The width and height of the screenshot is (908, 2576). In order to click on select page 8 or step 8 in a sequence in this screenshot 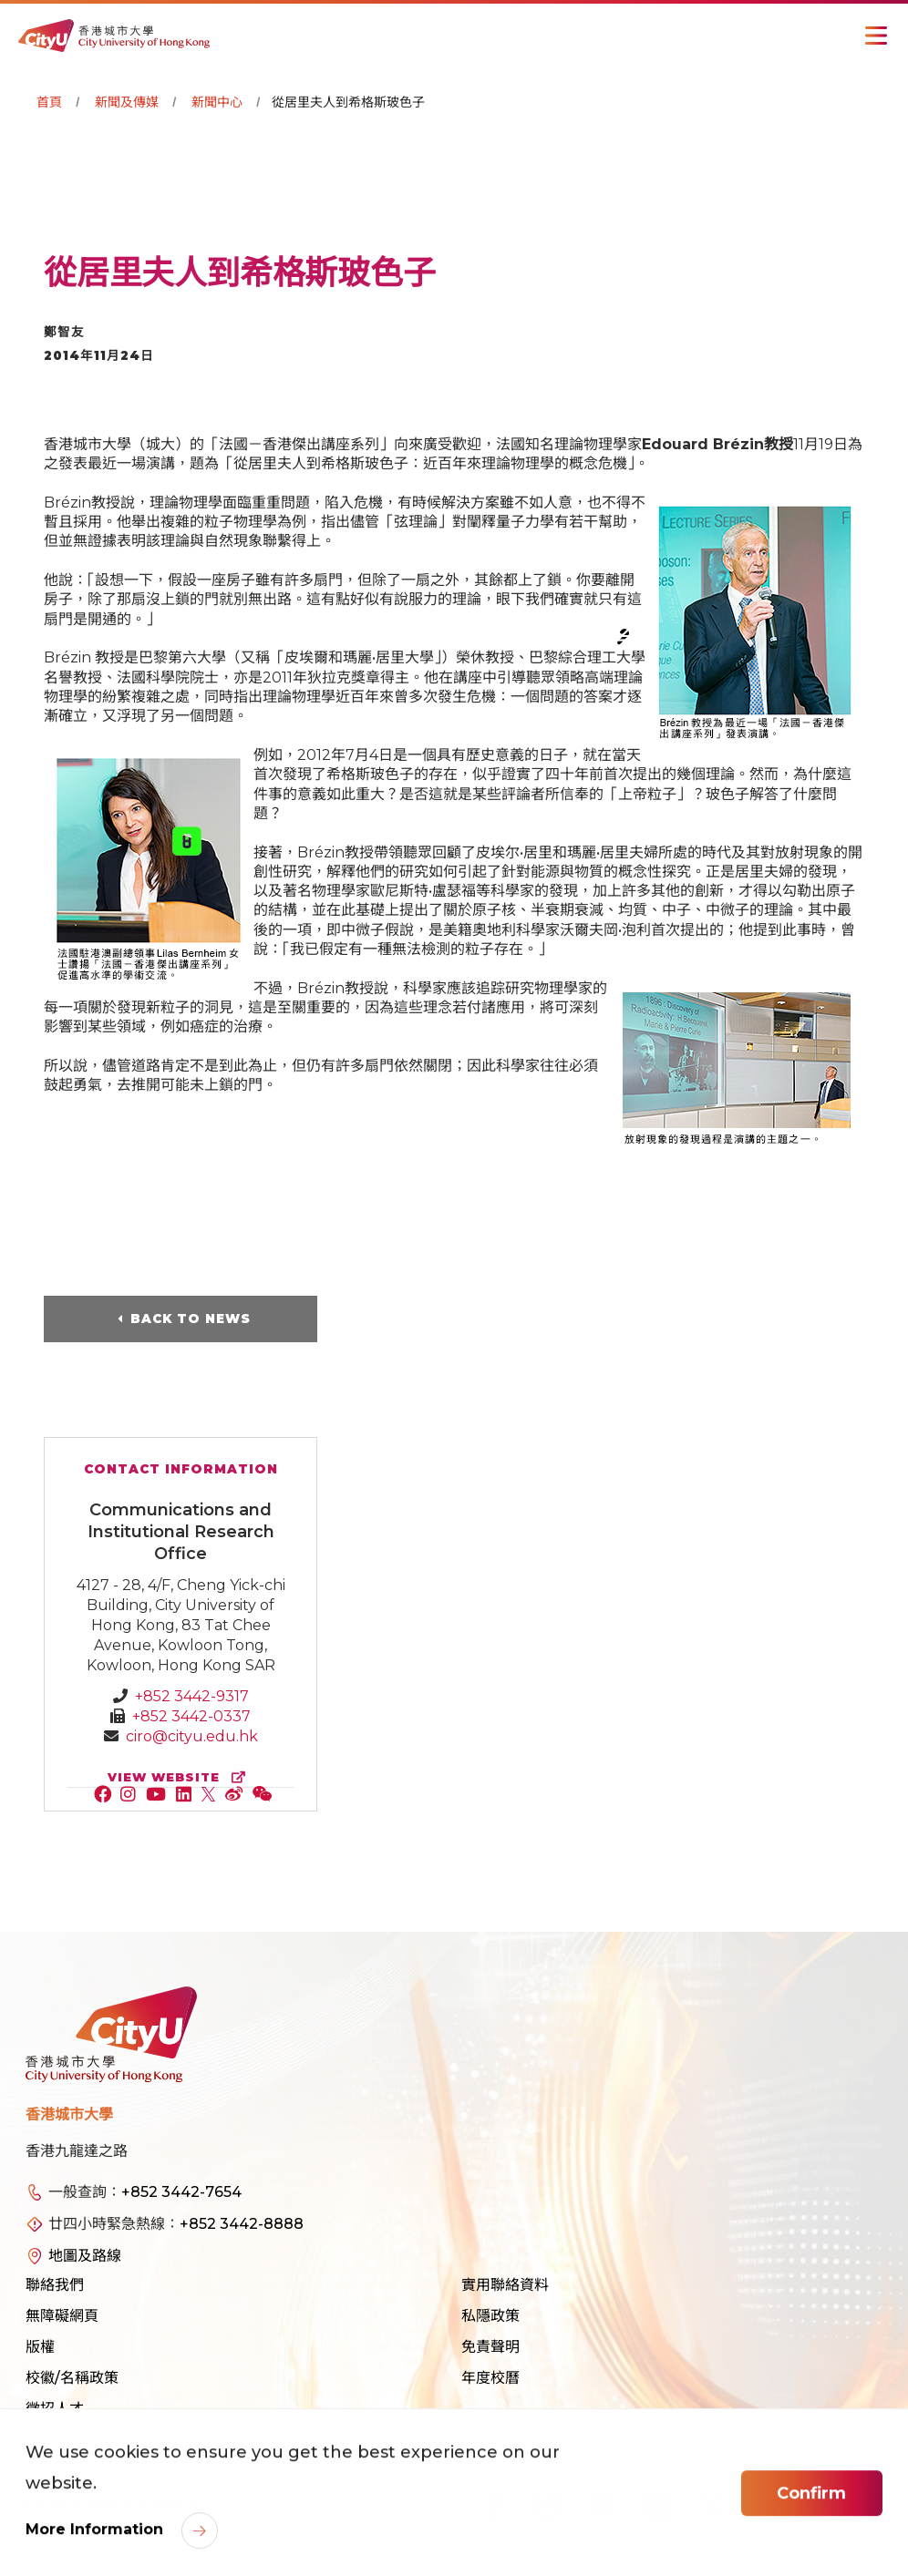, I will do `click(187, 841)`.